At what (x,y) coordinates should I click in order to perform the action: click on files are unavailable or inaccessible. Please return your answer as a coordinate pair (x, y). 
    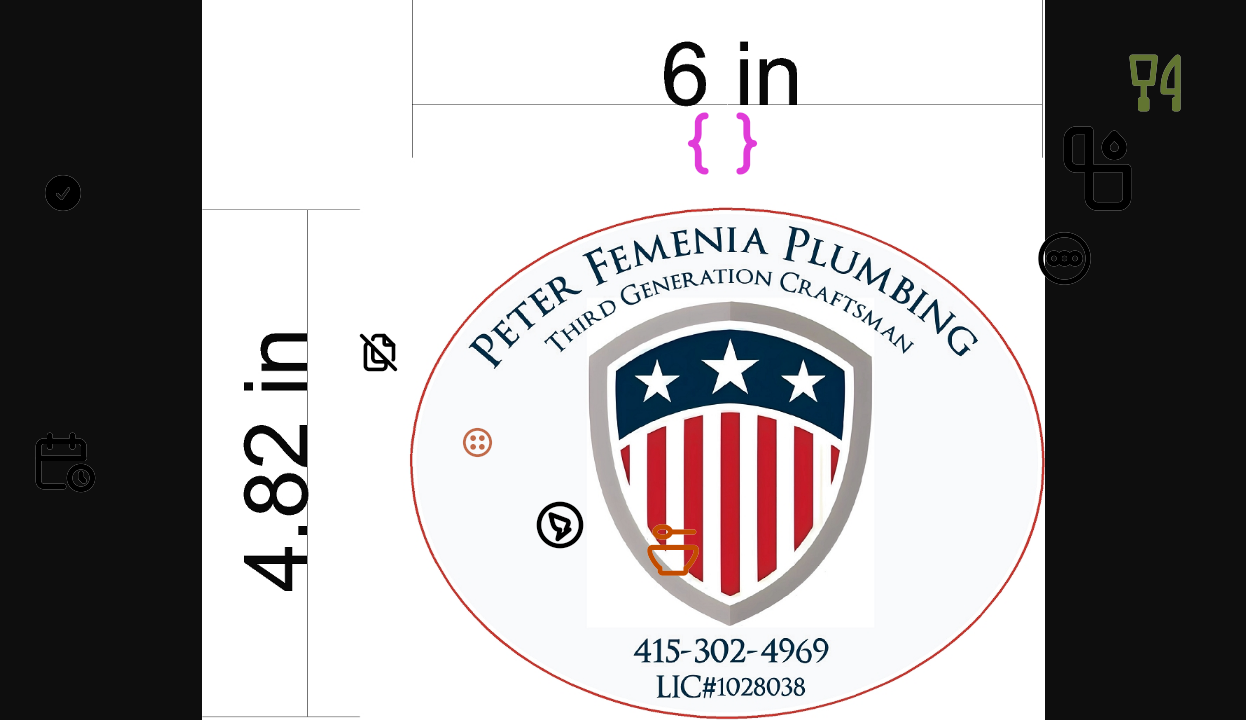
    Looking at the image, I should click on (378, 352).